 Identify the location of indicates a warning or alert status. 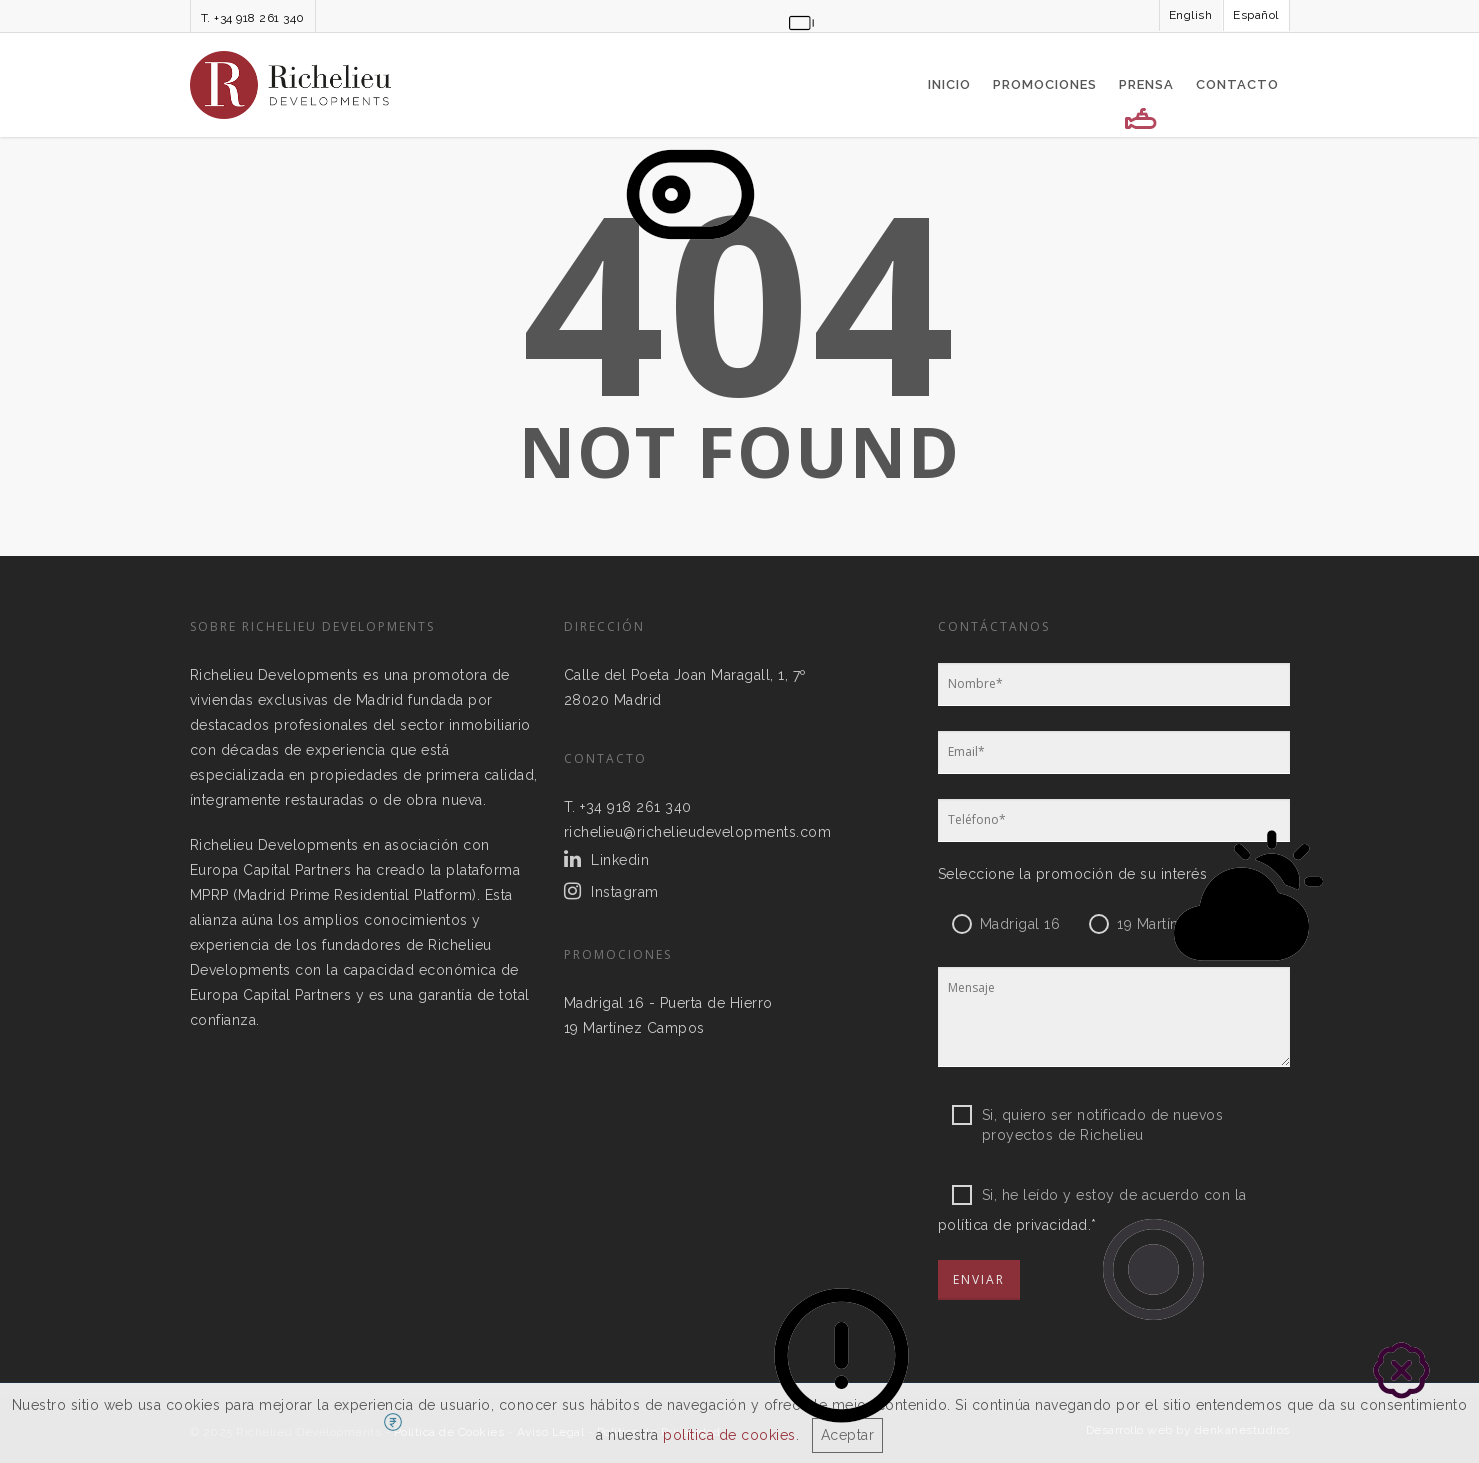
(841, 1355).